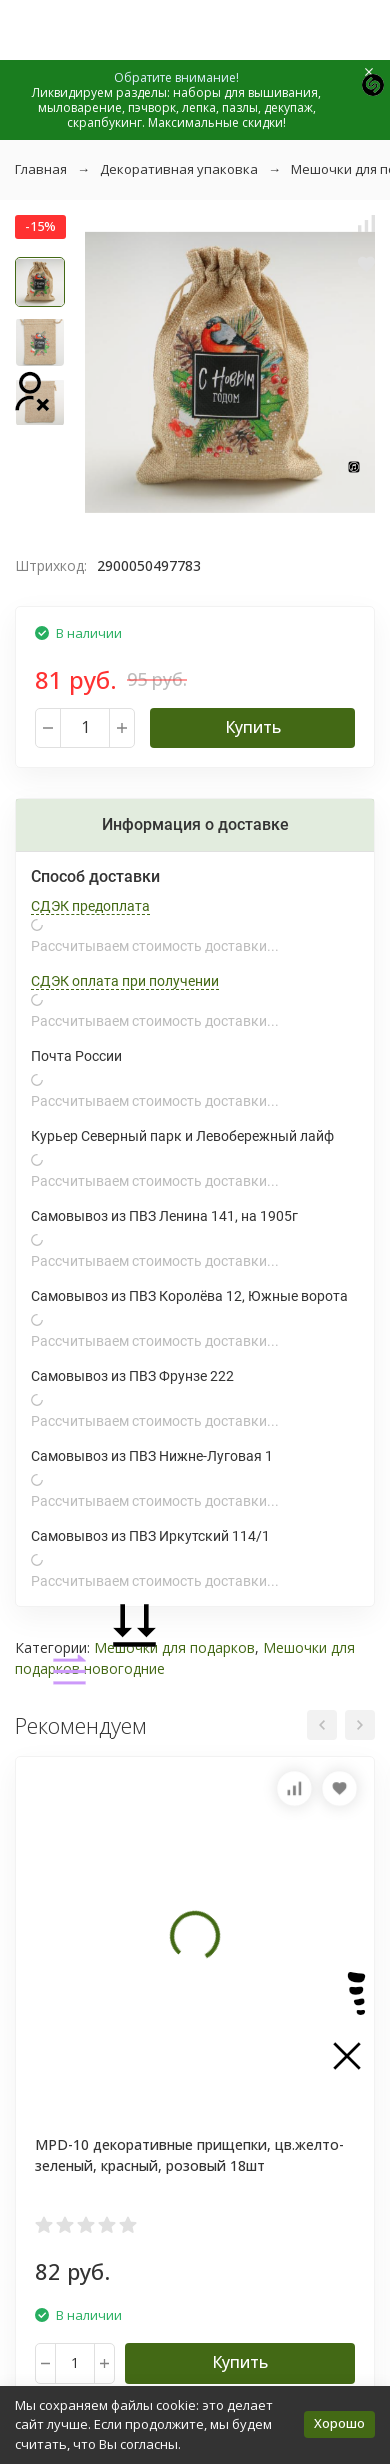 Image resolution: width=390 pixels, height=2464 pixels. I want to click on play items in sequential order, so click(69, 1671).